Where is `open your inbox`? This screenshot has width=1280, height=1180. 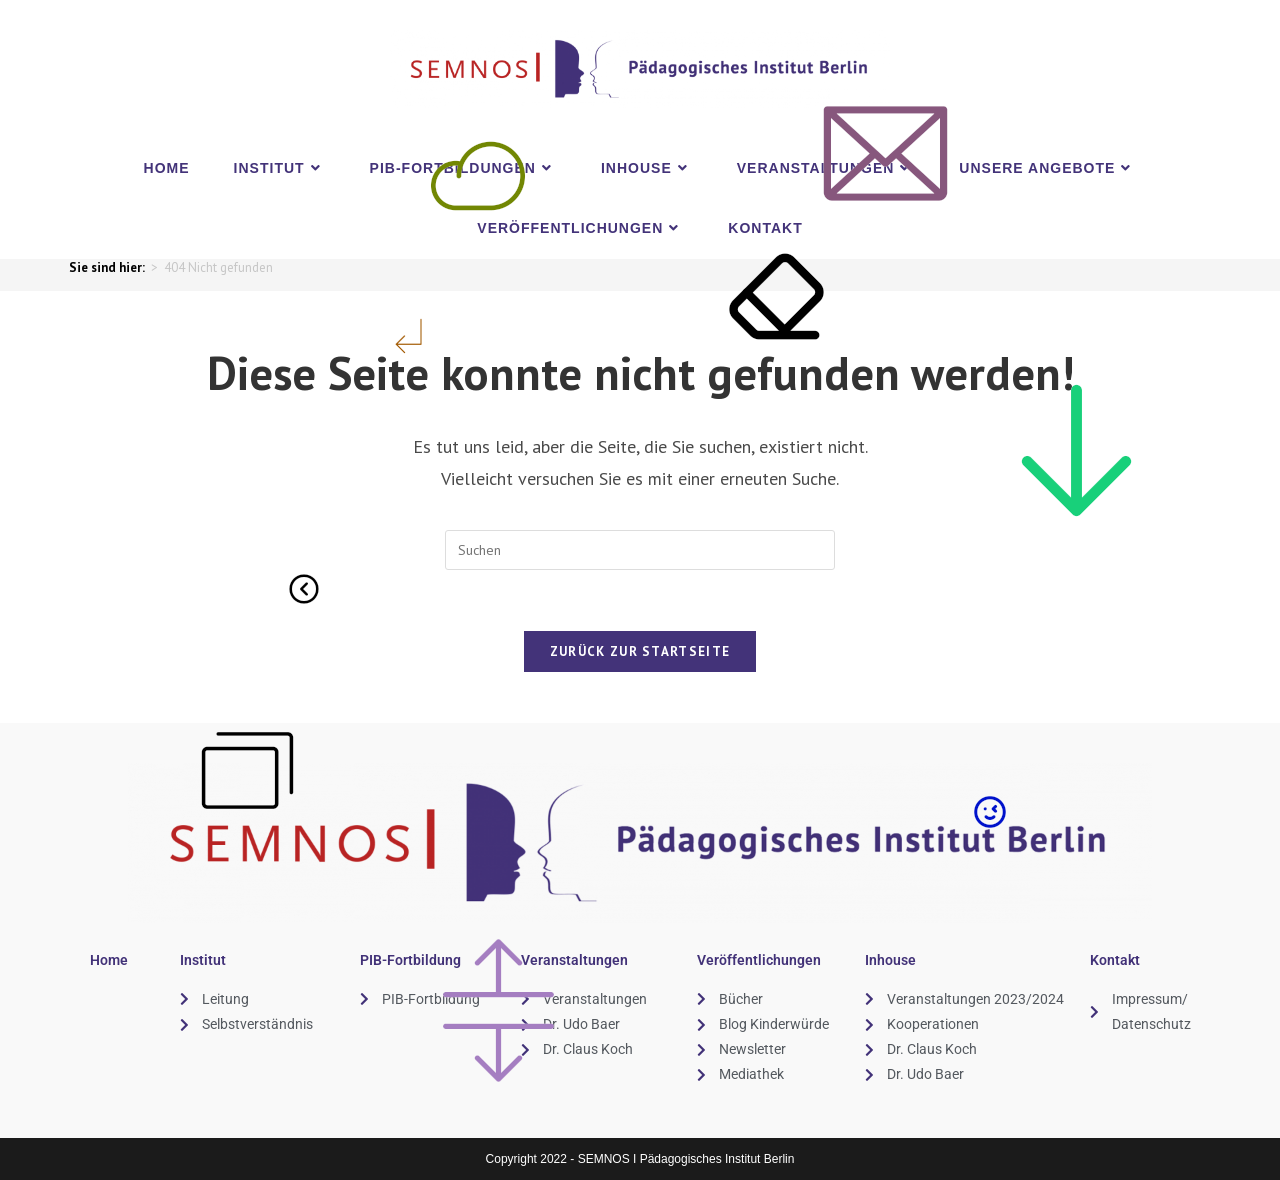 open your inbox is located at coordinates (885, 153).